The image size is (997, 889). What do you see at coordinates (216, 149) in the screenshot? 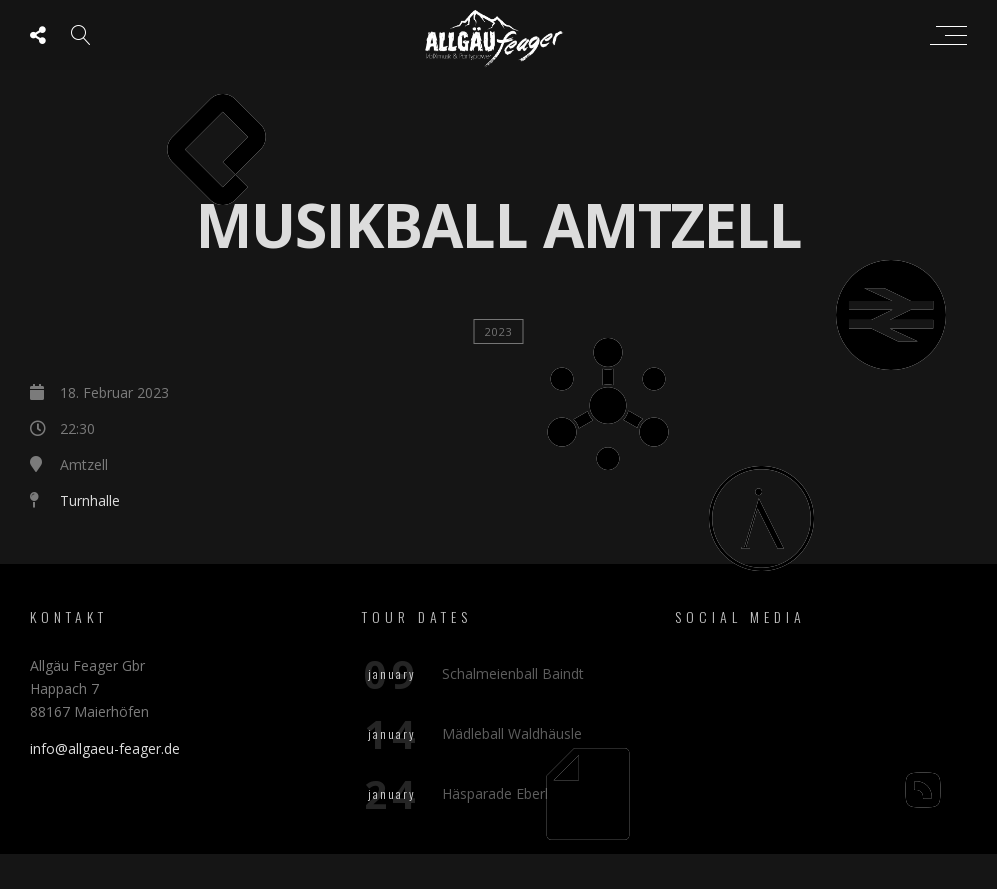
I see `open the Platzi learning platform` at bounding box center [216, 149].